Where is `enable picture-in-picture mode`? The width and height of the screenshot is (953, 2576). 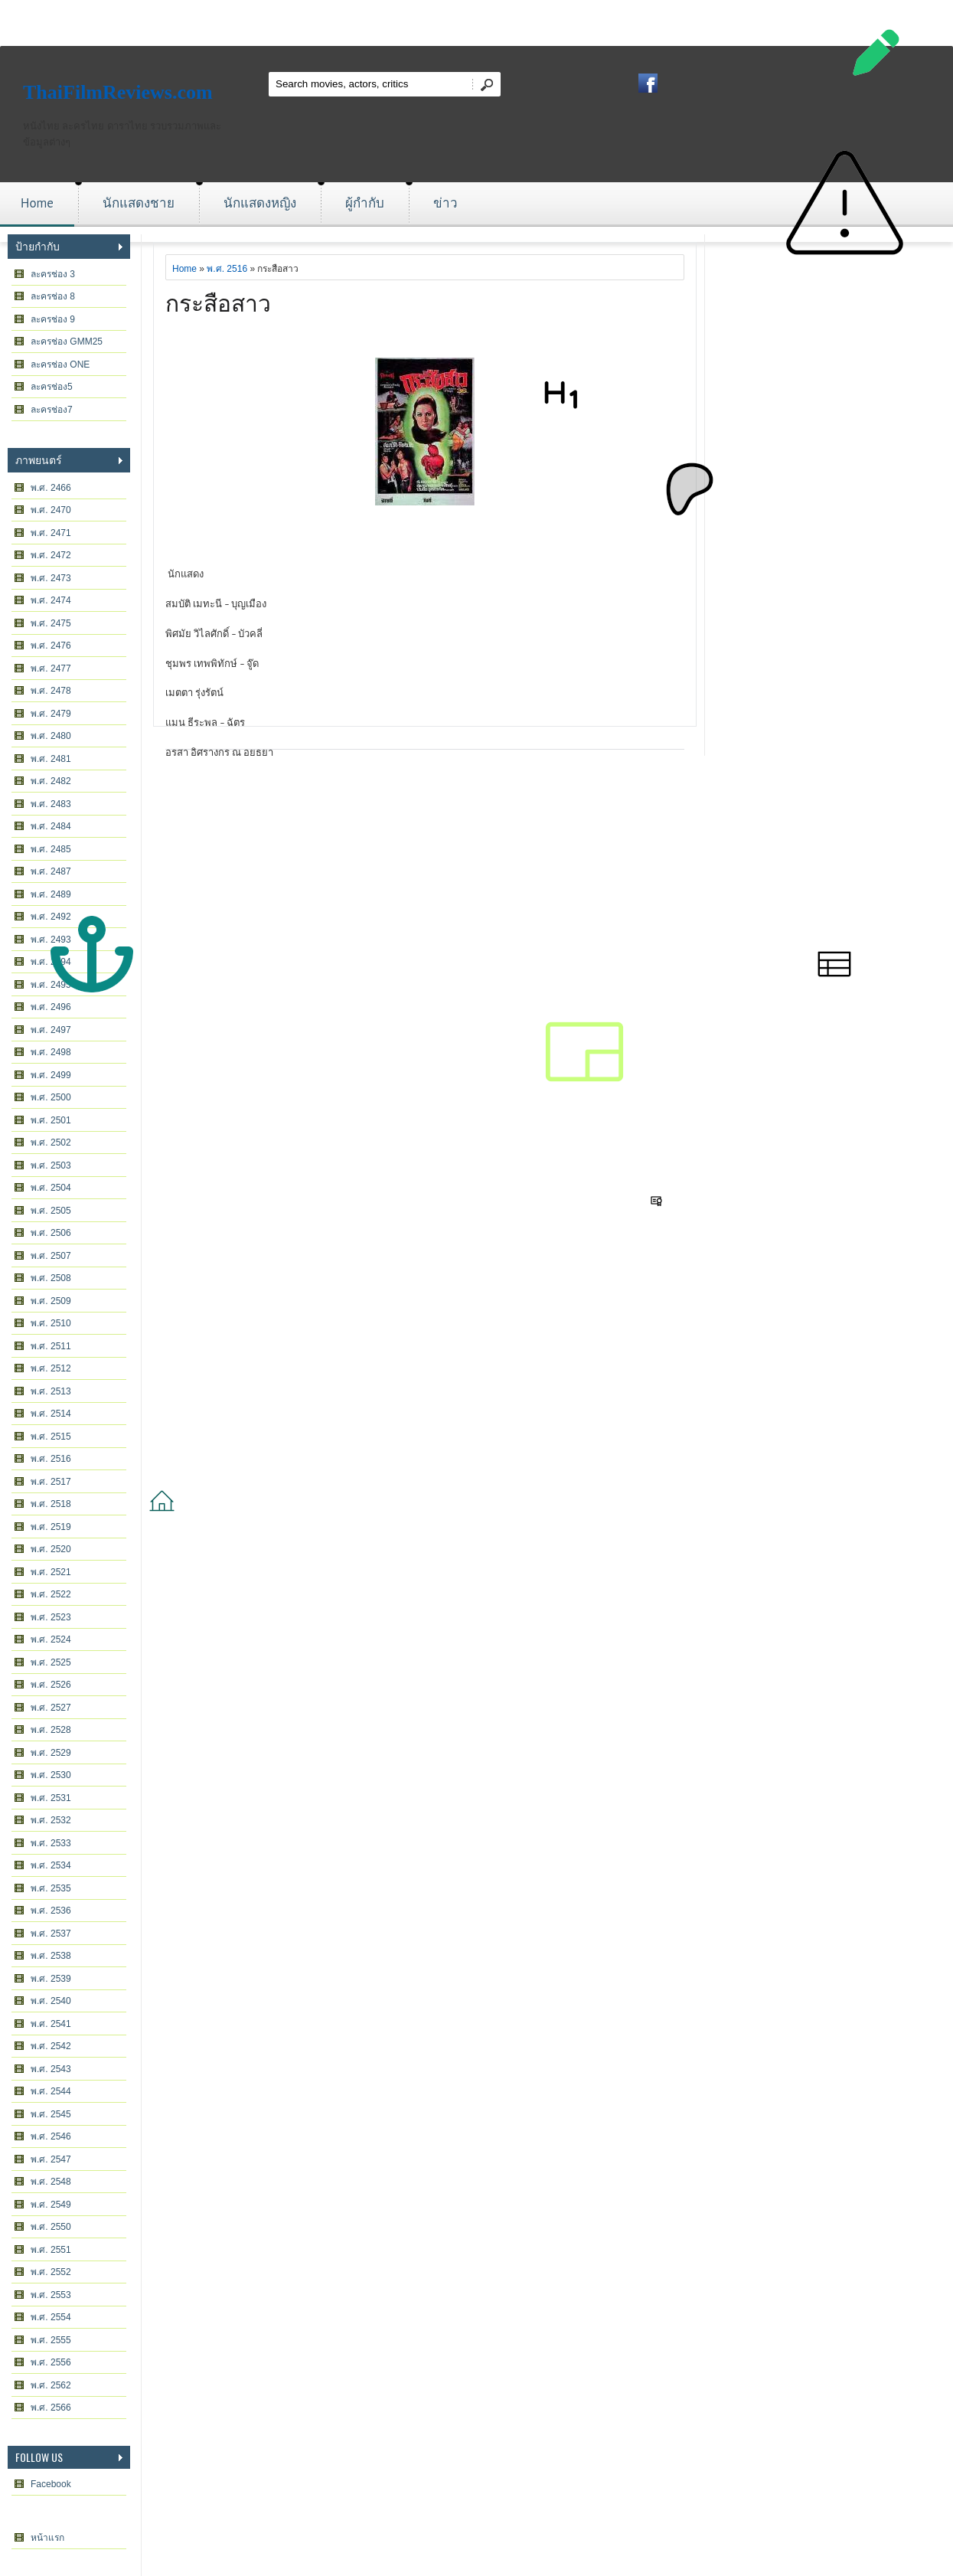
enable picture-in-picture mode is located at coordinates (584, 1051).